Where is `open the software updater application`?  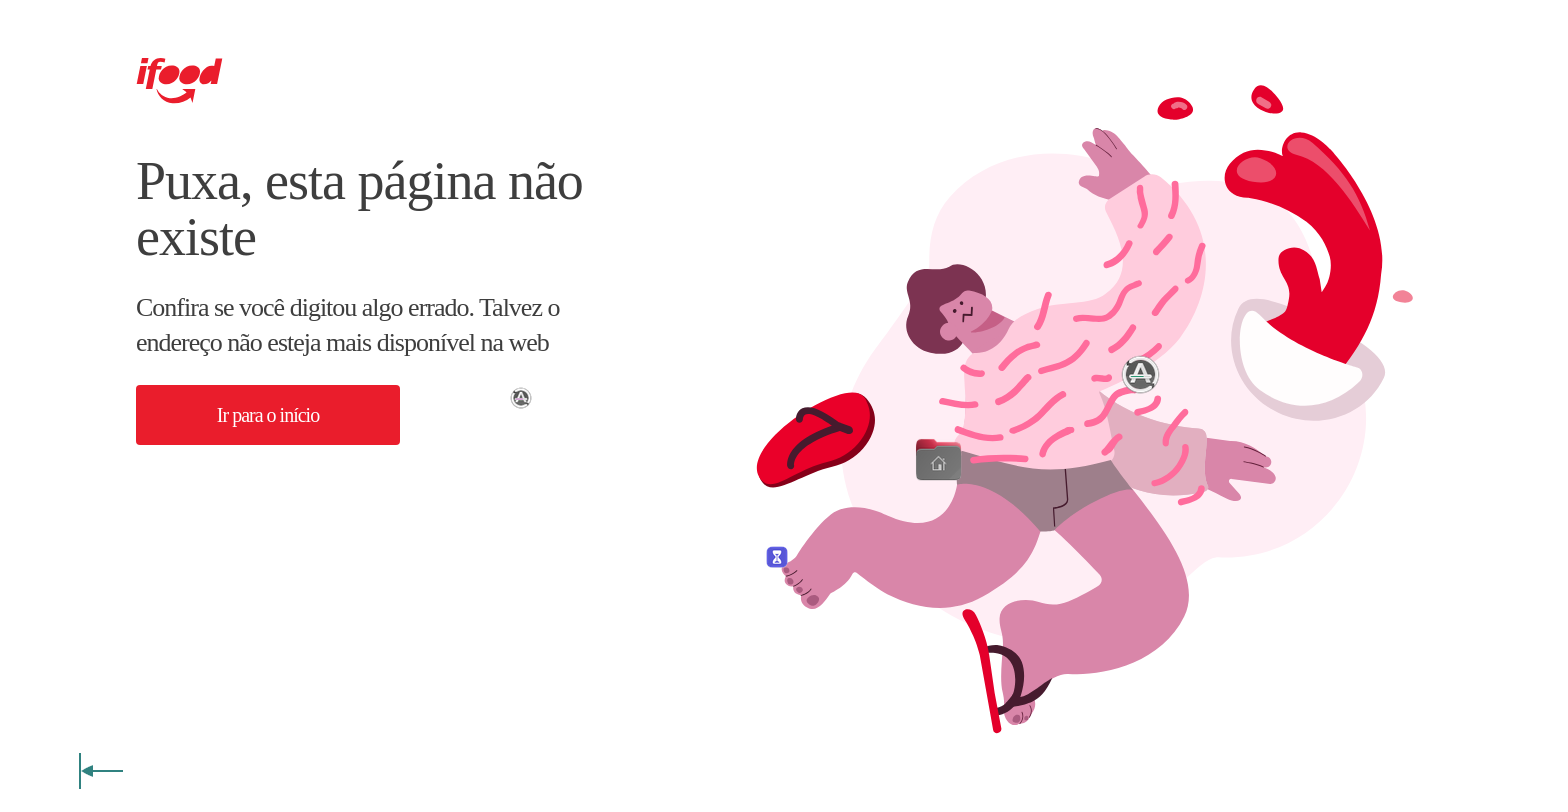 open the software updater application is located at coordinates (1140, 374).